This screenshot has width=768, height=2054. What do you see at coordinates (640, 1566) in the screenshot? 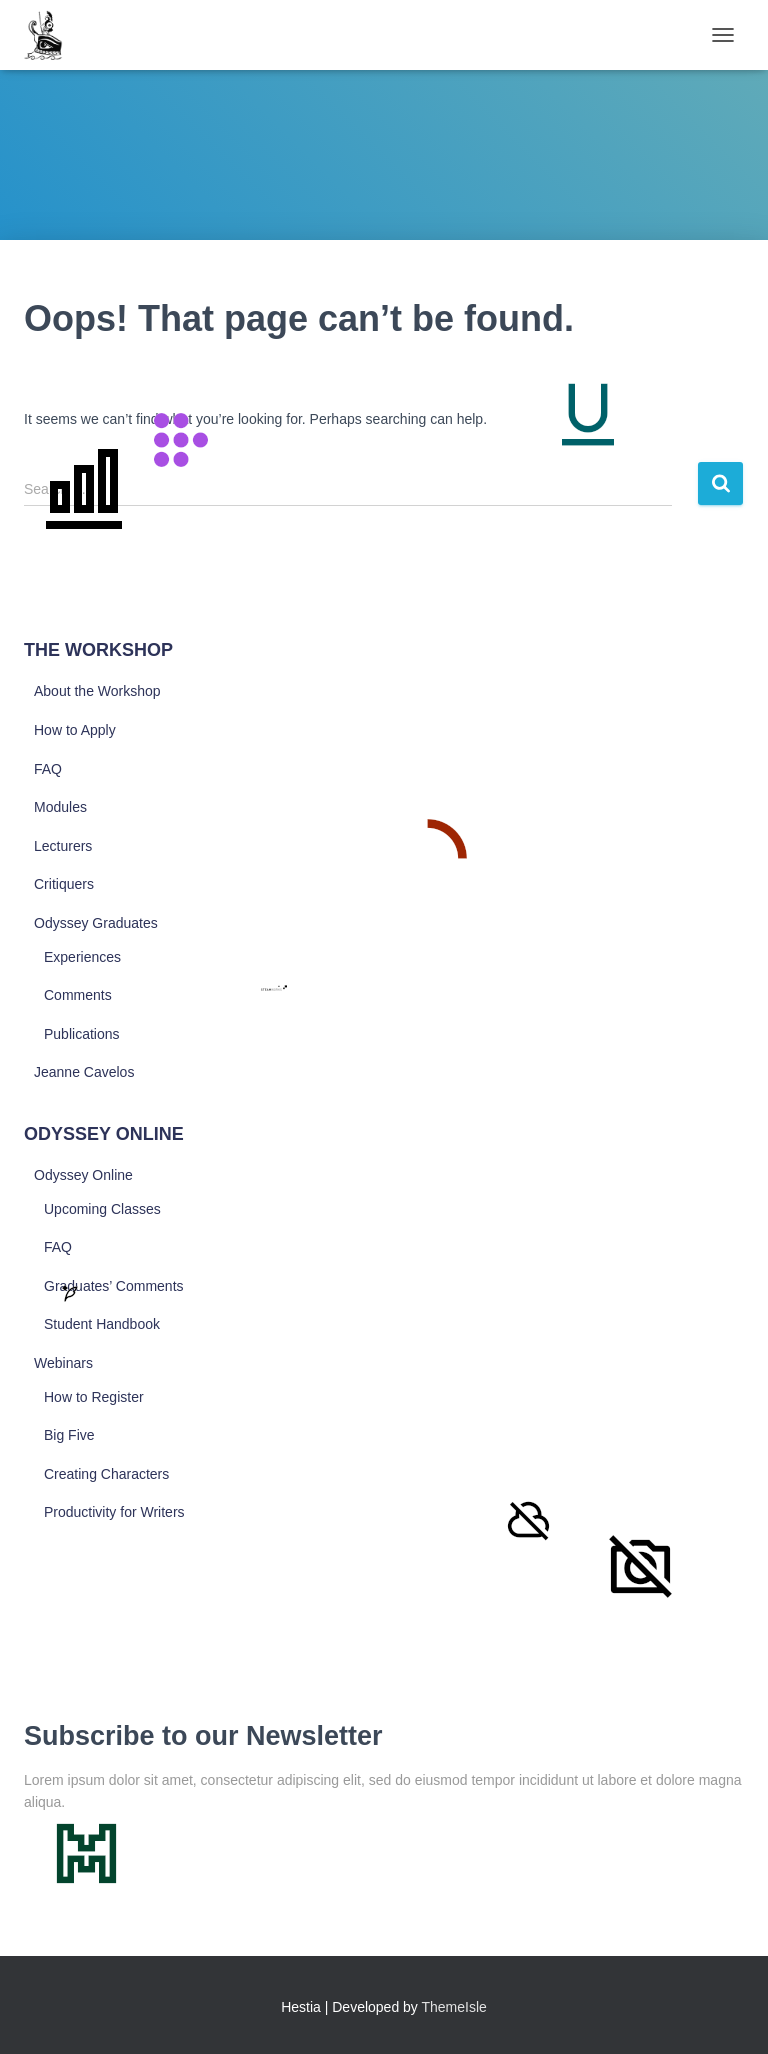
I see `camera is disabled or turned off` at bounding box center [640, 1566].